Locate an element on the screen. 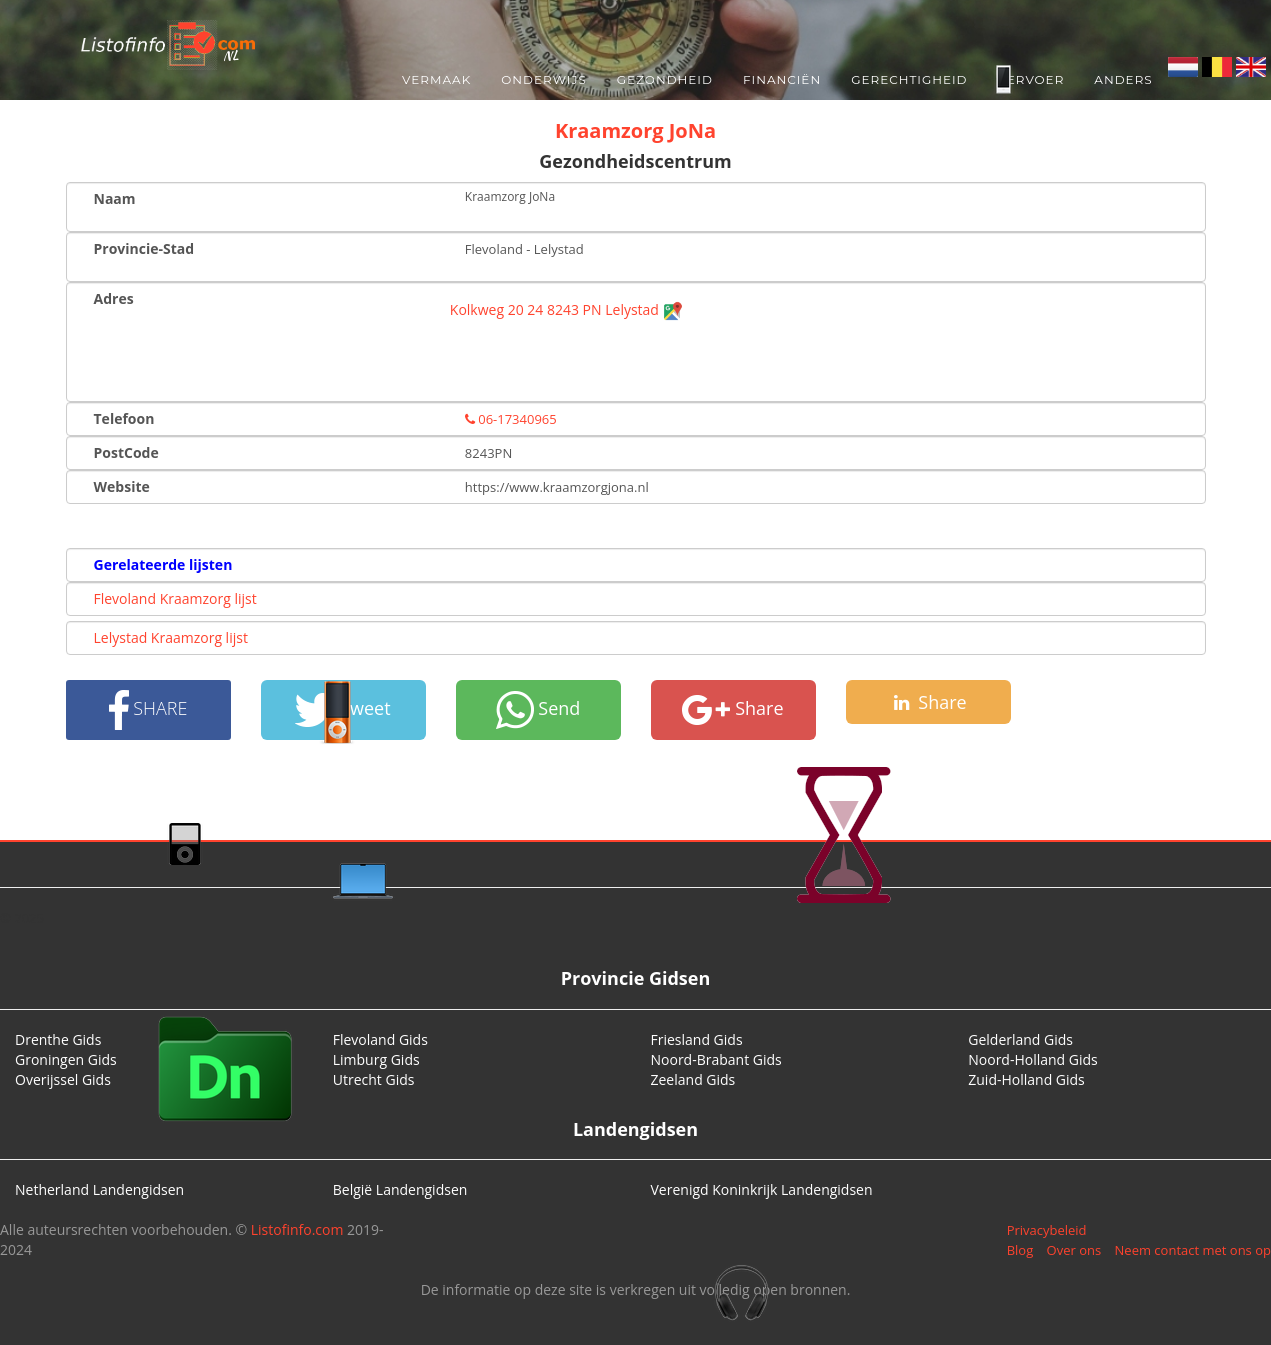 This screenshot has height=1345, width=1271. access screen time settings is located at coordinates (848, 835).